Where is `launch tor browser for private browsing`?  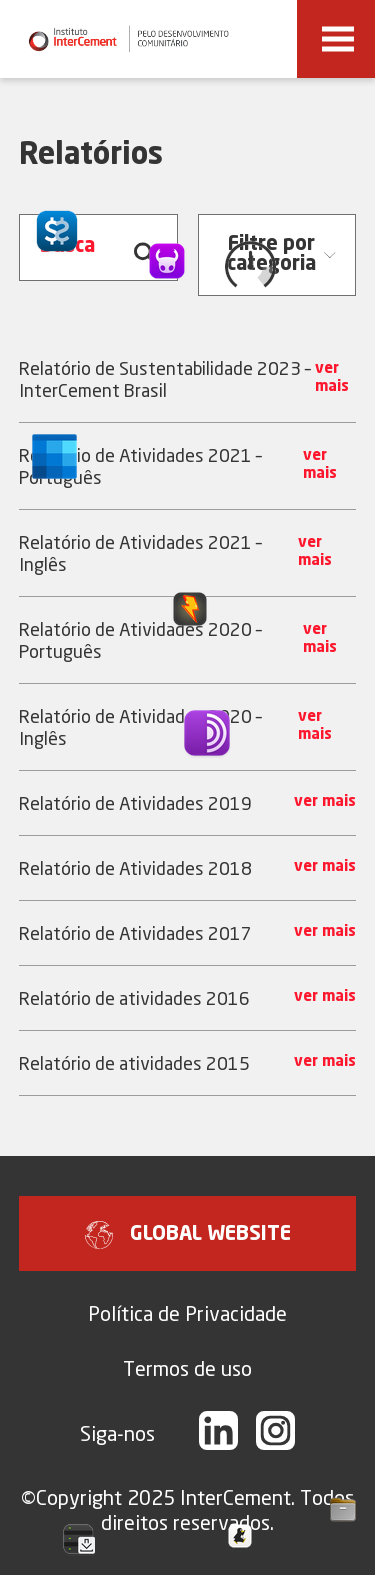
launch tor browser for private browsing is located at coordinates (207, 733).